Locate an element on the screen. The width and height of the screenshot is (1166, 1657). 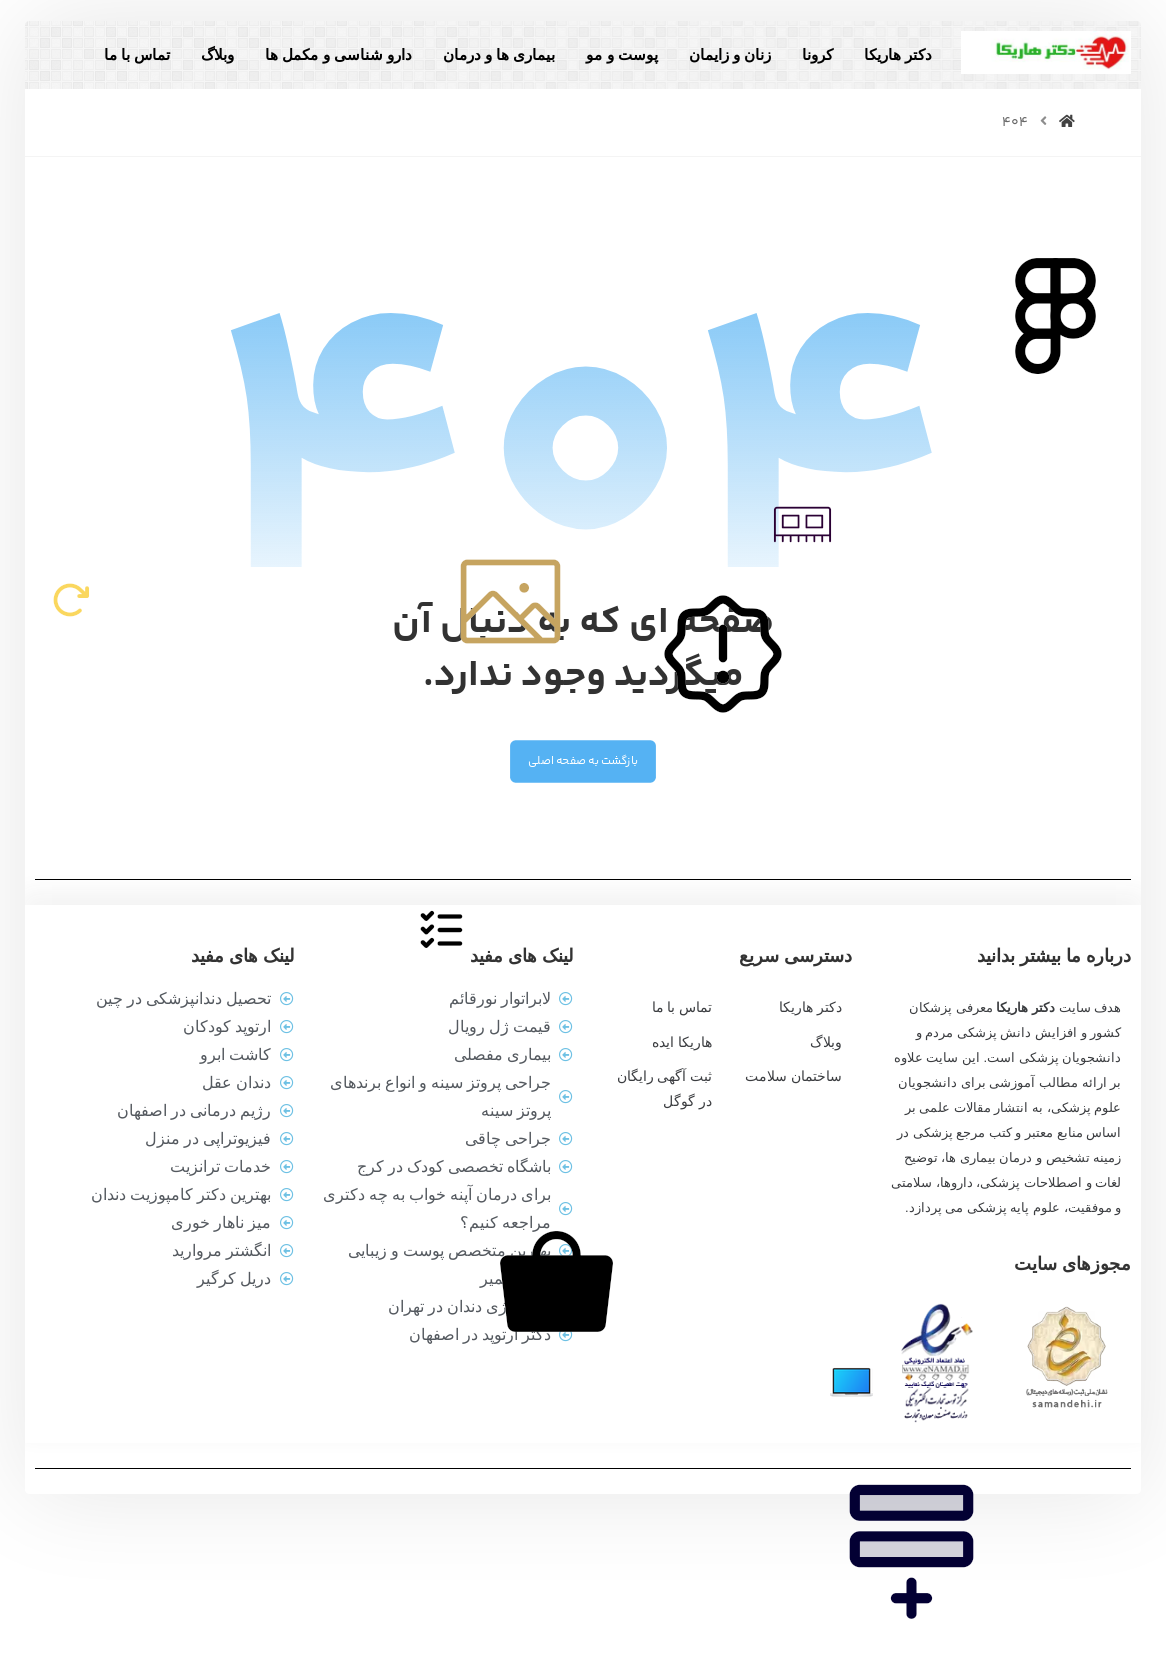
view device memory or RAM usage is located at coordinates (802, 523).